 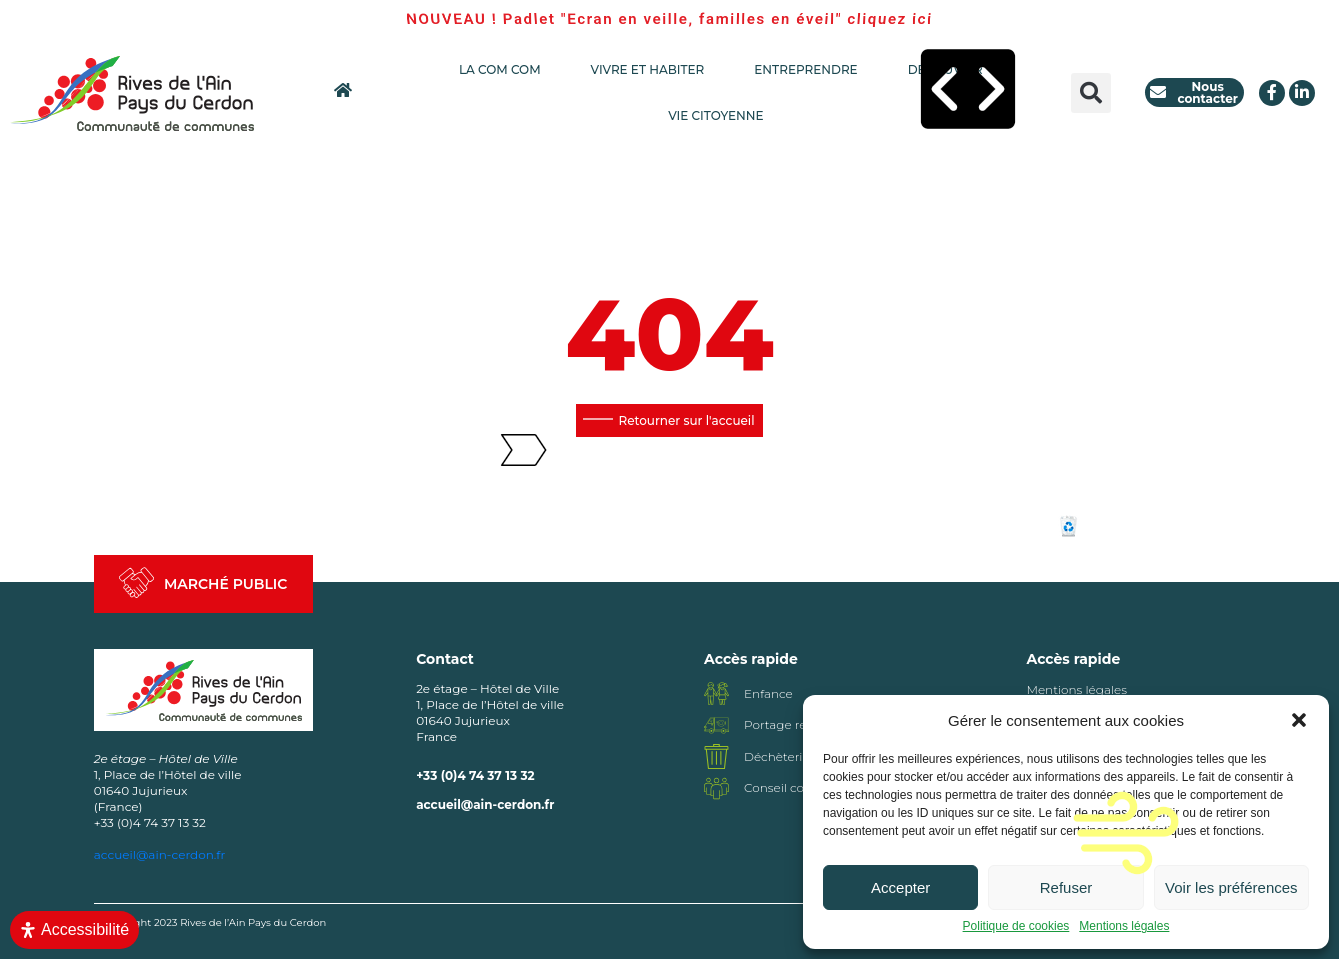 What do you see at coordinates (1068, 526) in the screenshot?
I see `open the recycle bin to view deleted files` at bounding box center [1068, 526].